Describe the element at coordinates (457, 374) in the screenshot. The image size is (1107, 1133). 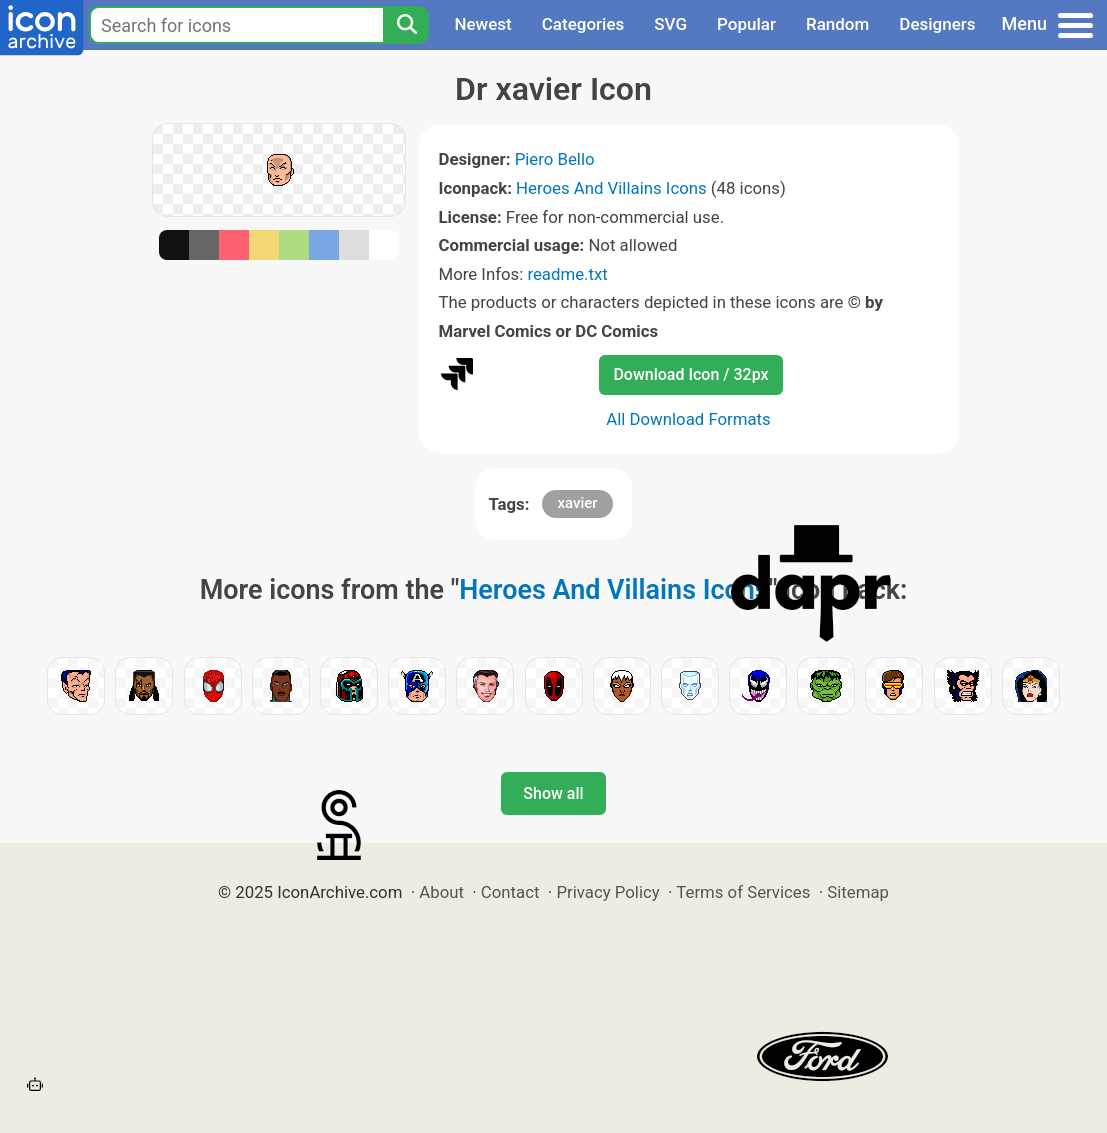
I see `open Jira project management` at that location.